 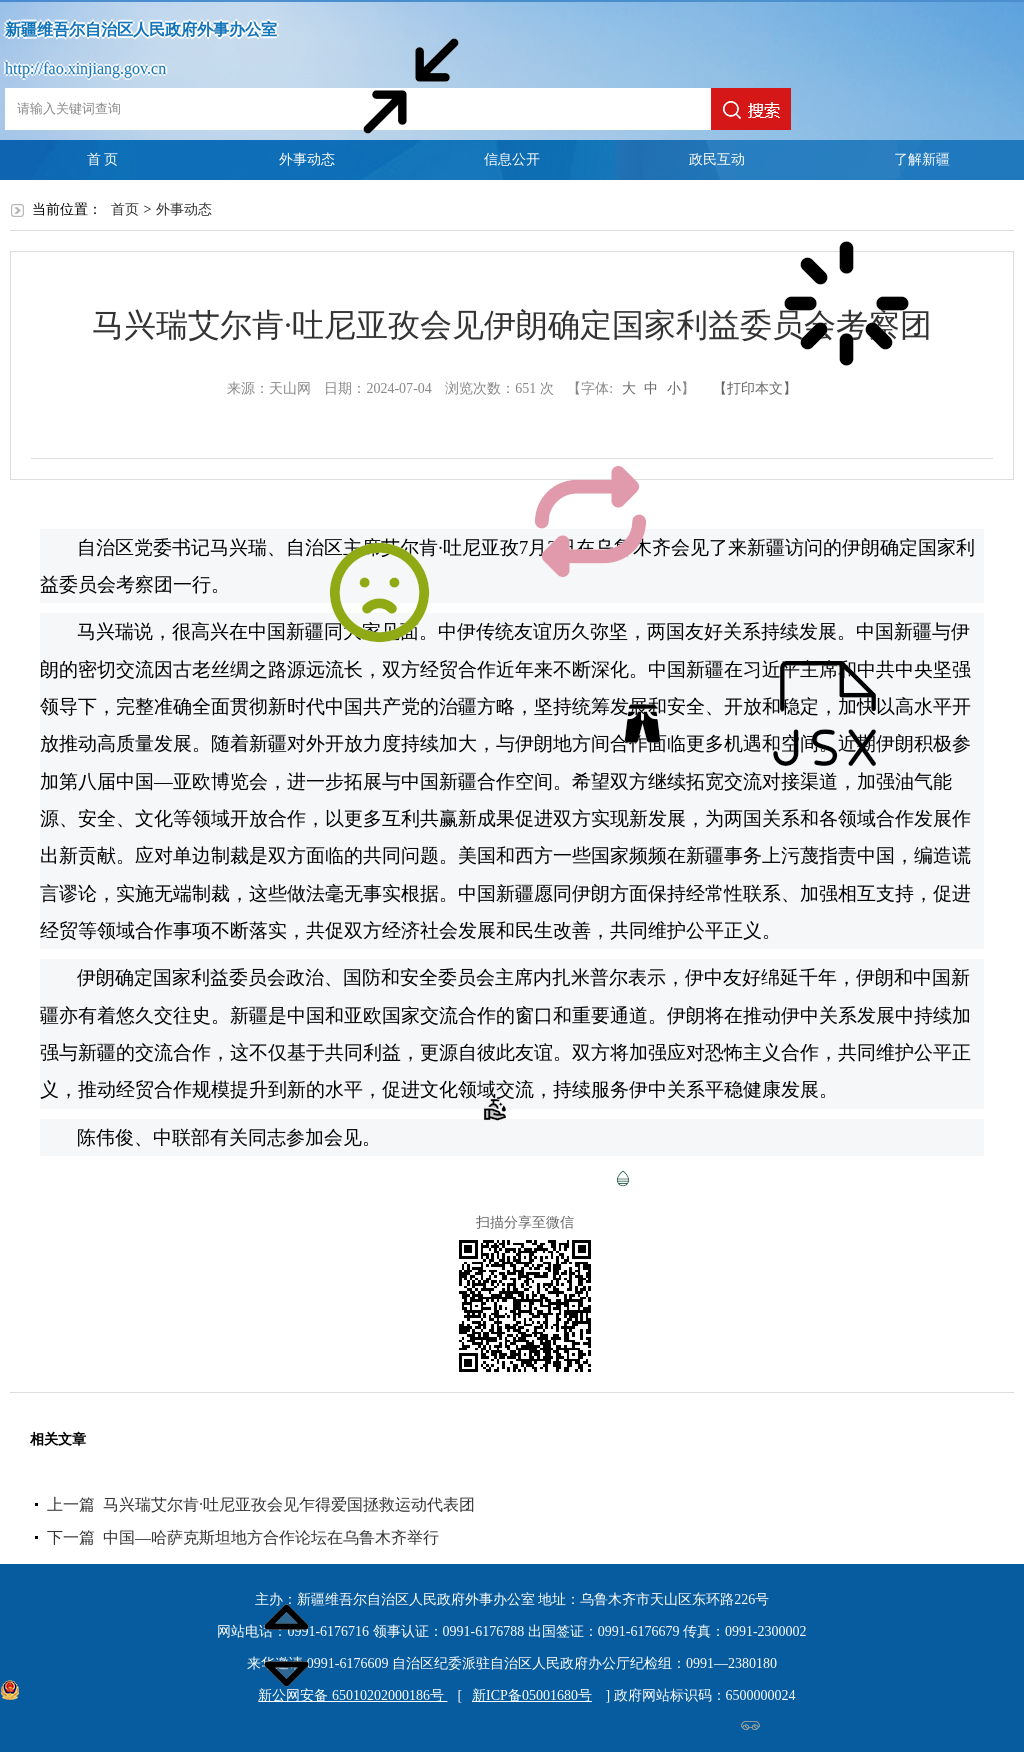 I want to click on browse pants or bottoms in a clothing app, so click(x=642, y=723).